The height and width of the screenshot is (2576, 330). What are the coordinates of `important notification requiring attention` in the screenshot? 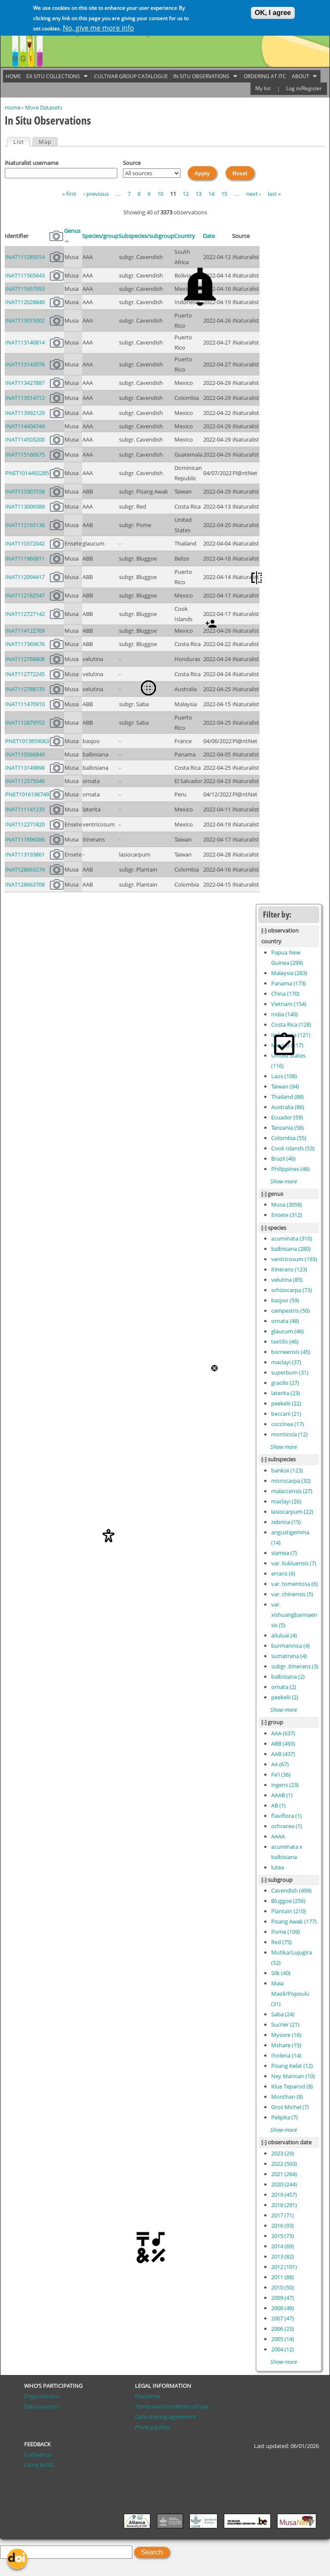 It's located at (200, 286).